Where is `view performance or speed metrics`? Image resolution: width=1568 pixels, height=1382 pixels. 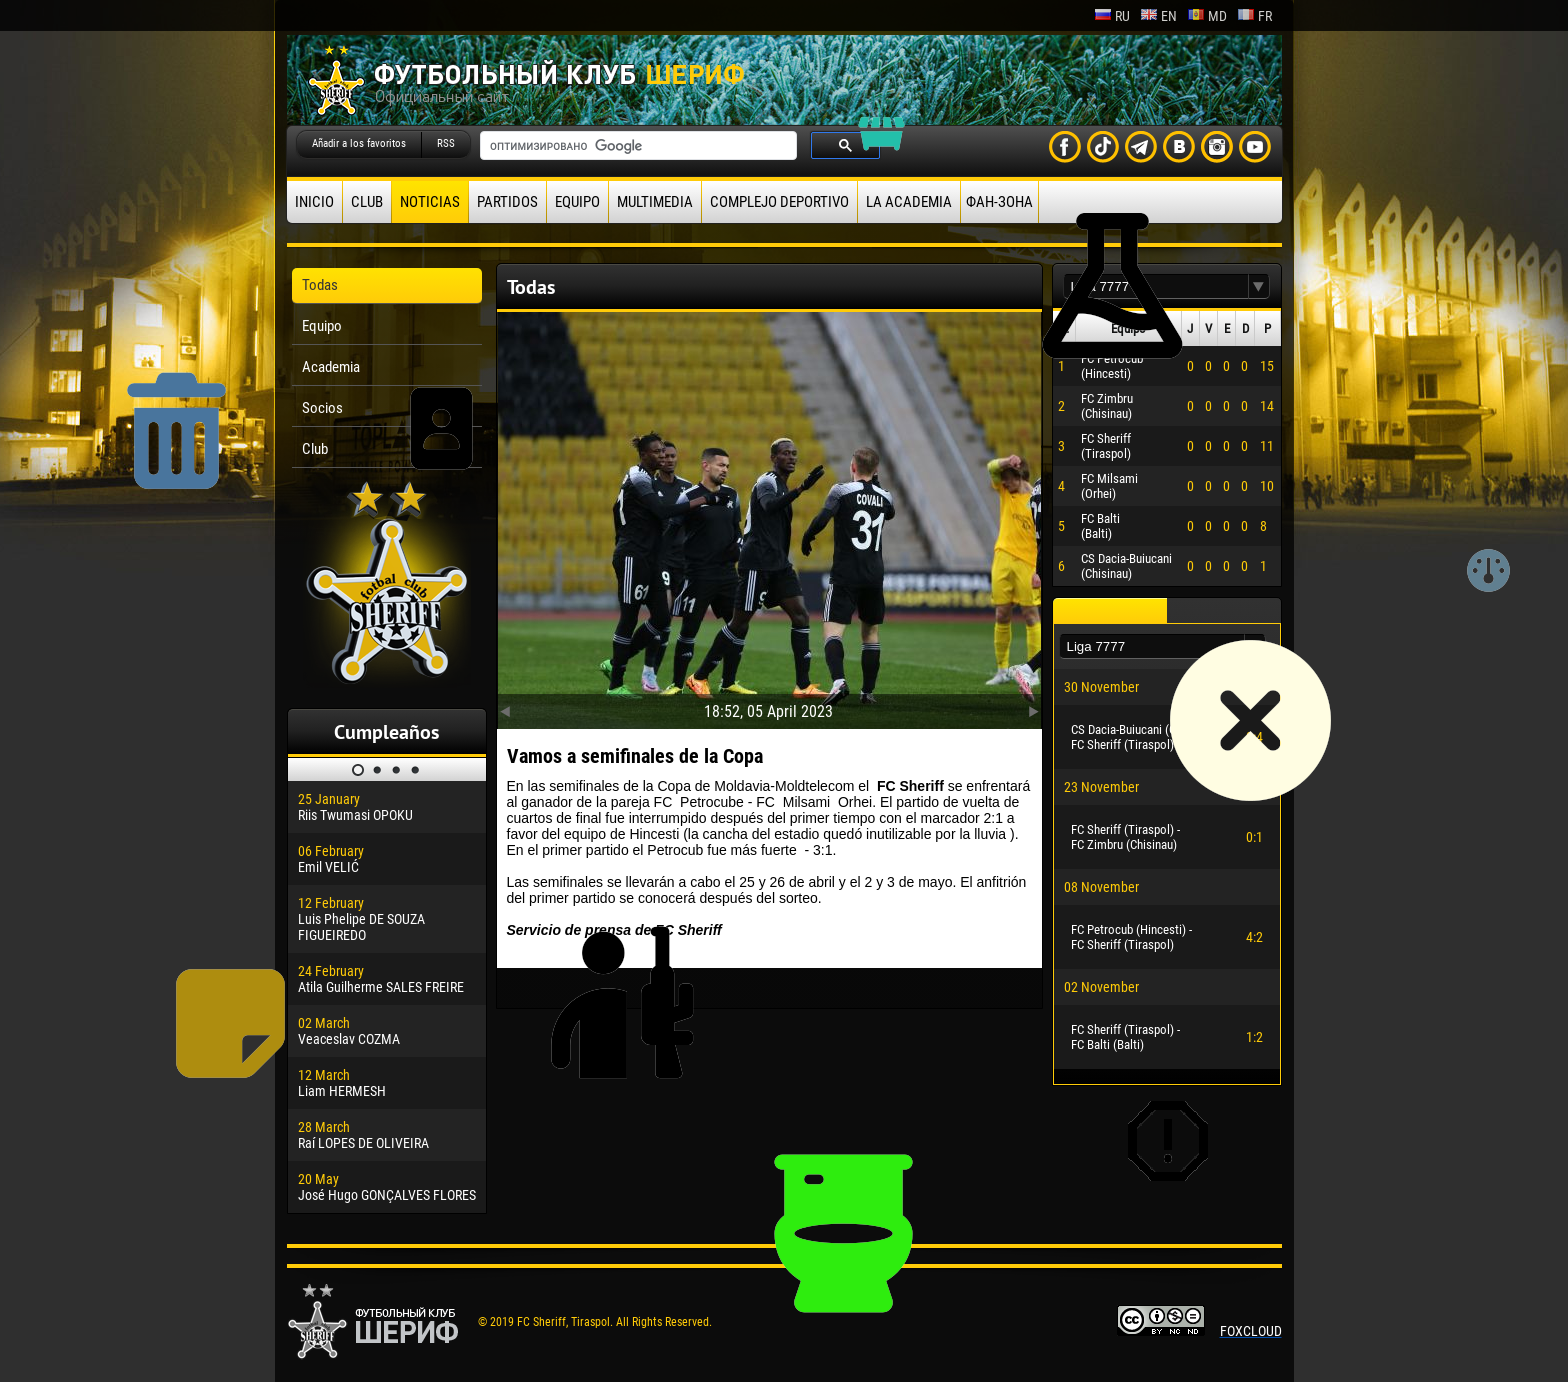 view performance or speed metrics is located at coordinates (1488, 570).